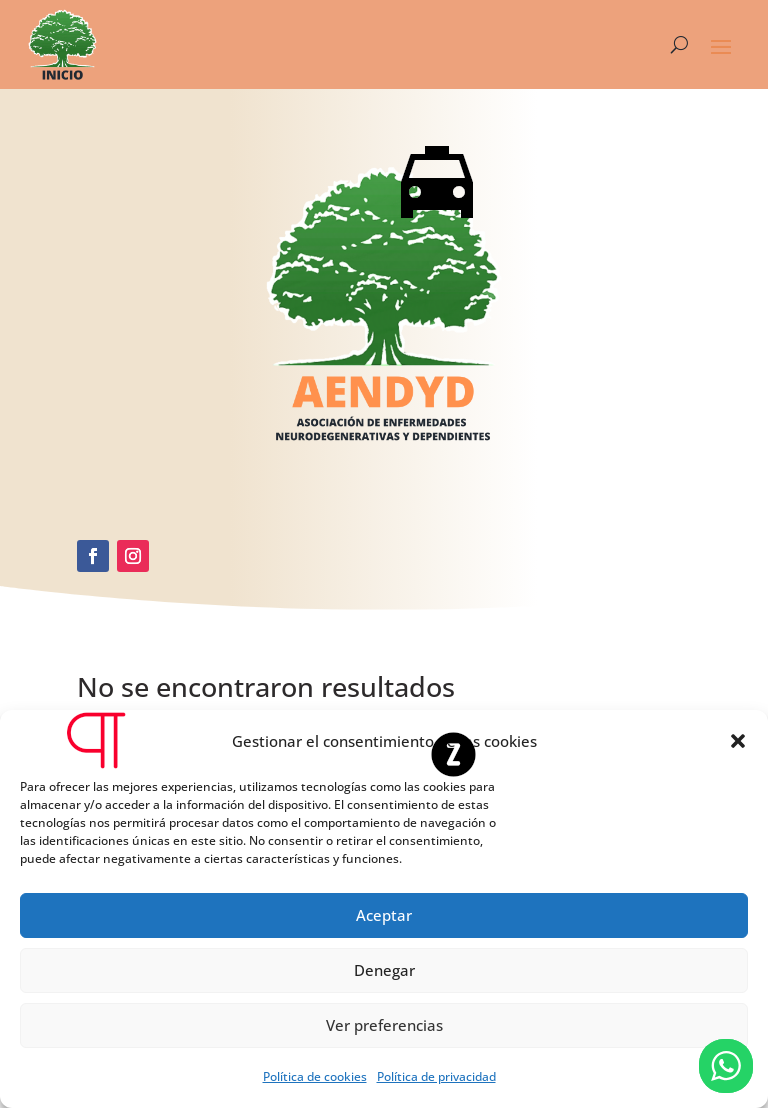 The height and width of the screenshot is (1108, 768). What do you see at coordinates (453, 754) in the screenshot?
I see `indicates a "Z" category or alphabetical section` at bounding box center [453, 754].